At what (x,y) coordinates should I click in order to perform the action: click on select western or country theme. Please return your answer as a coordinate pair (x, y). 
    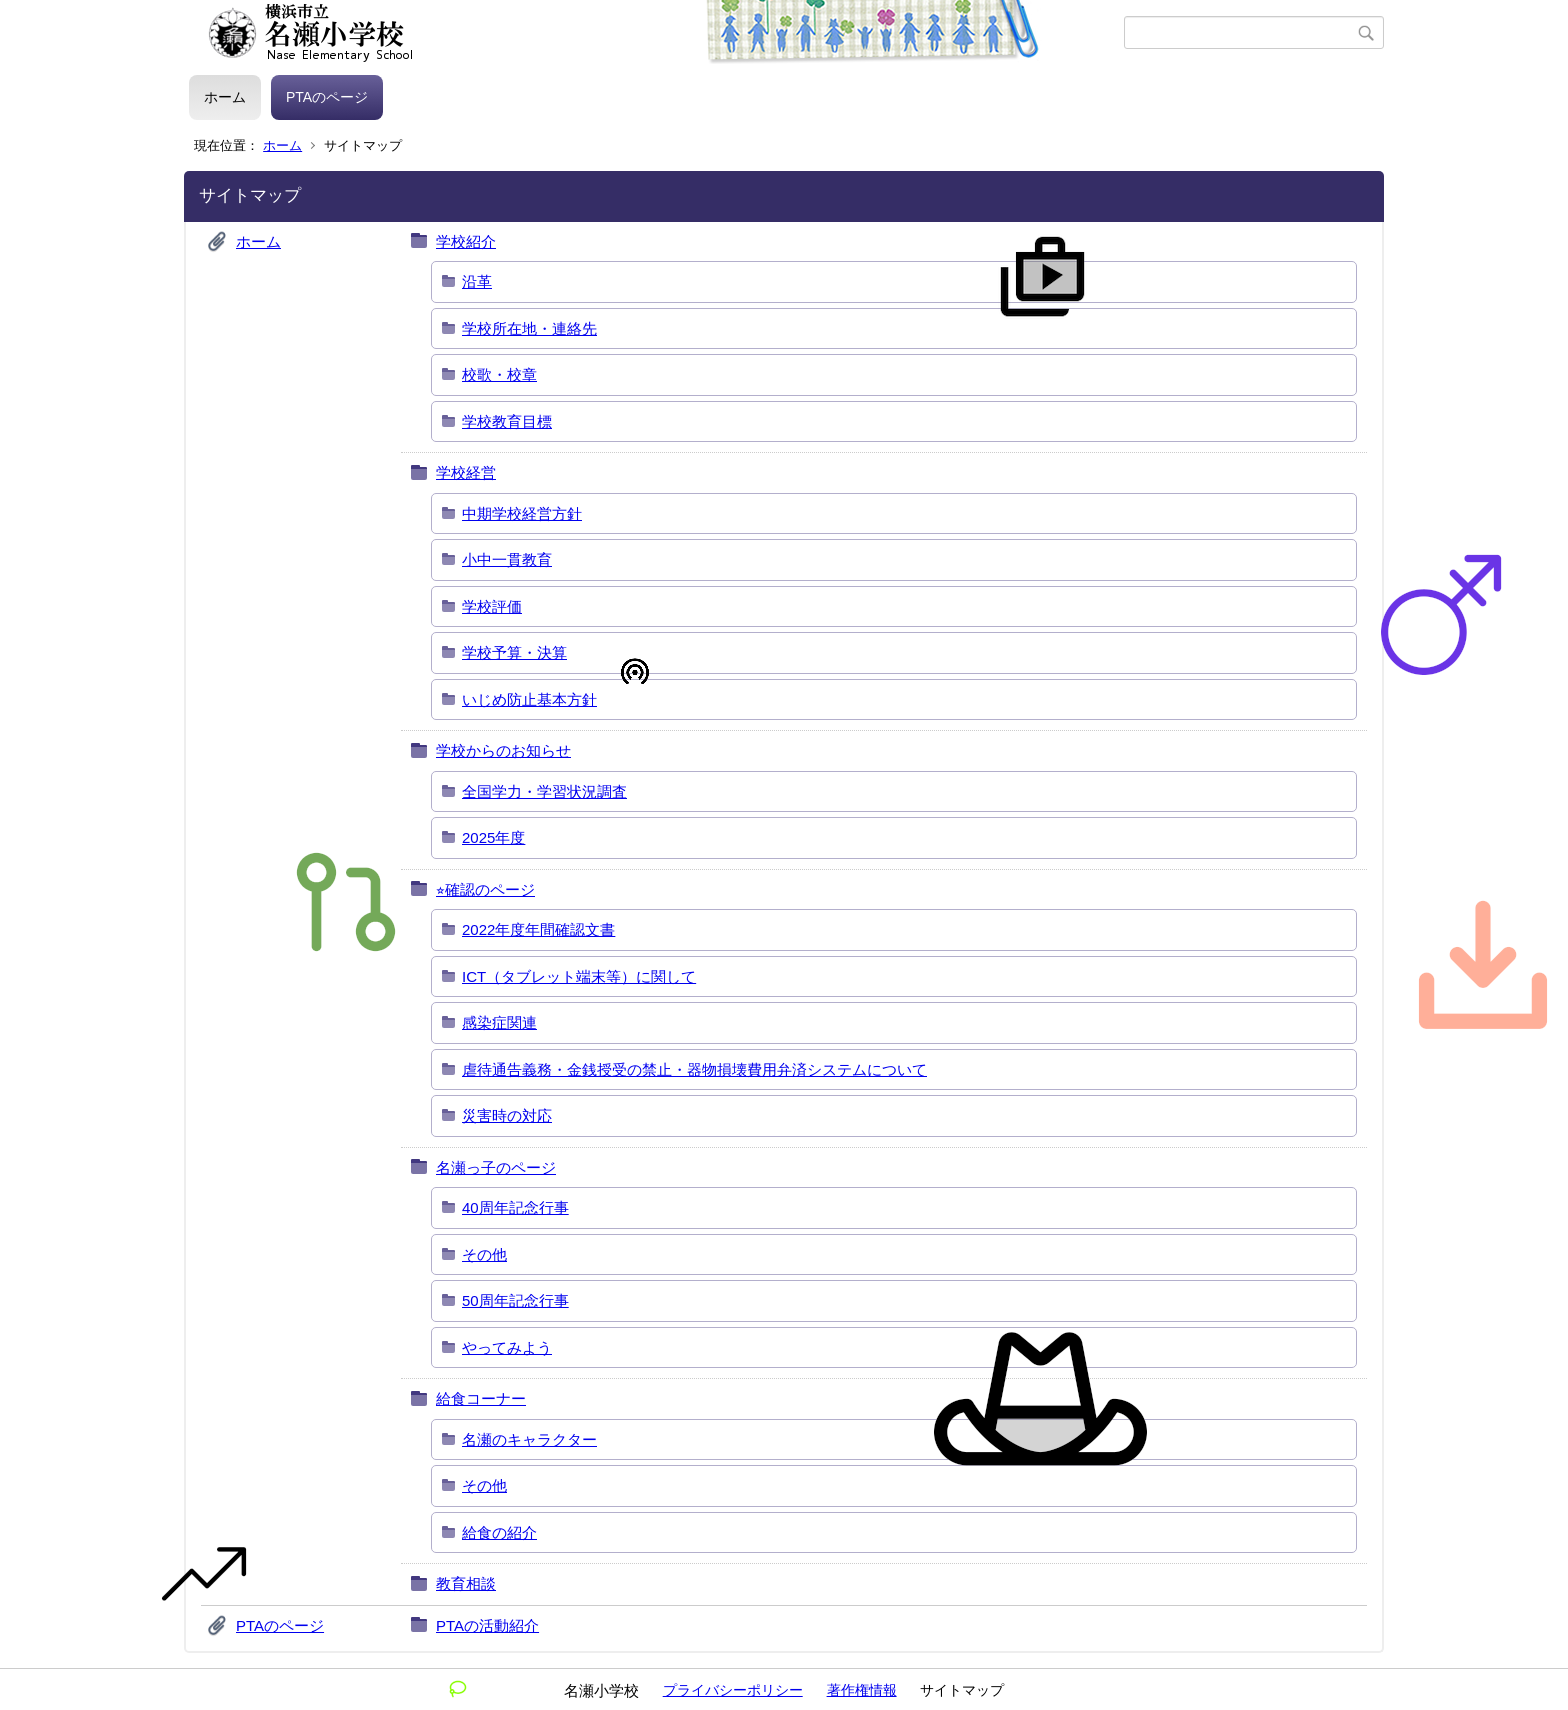
    Looking at the image, I should click on (1040, 1405).